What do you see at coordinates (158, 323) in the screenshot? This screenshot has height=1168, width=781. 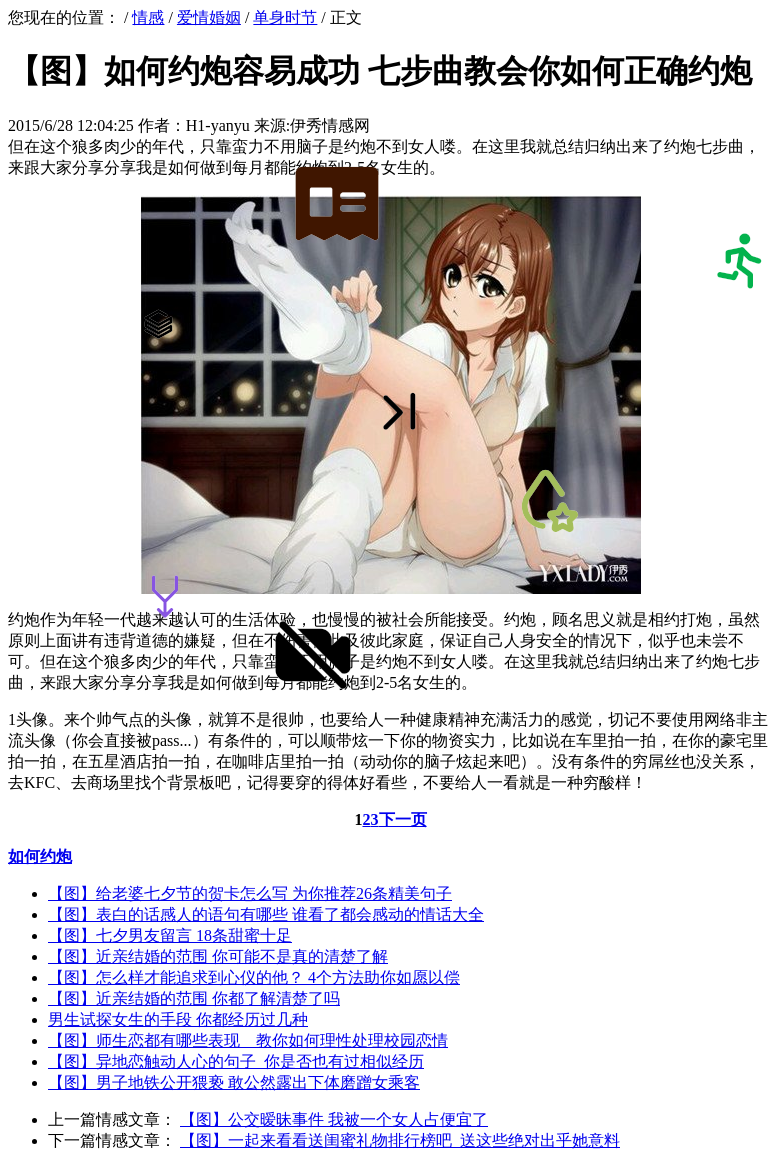 I see `access Databricks platform` at bounding box center [158, 323].